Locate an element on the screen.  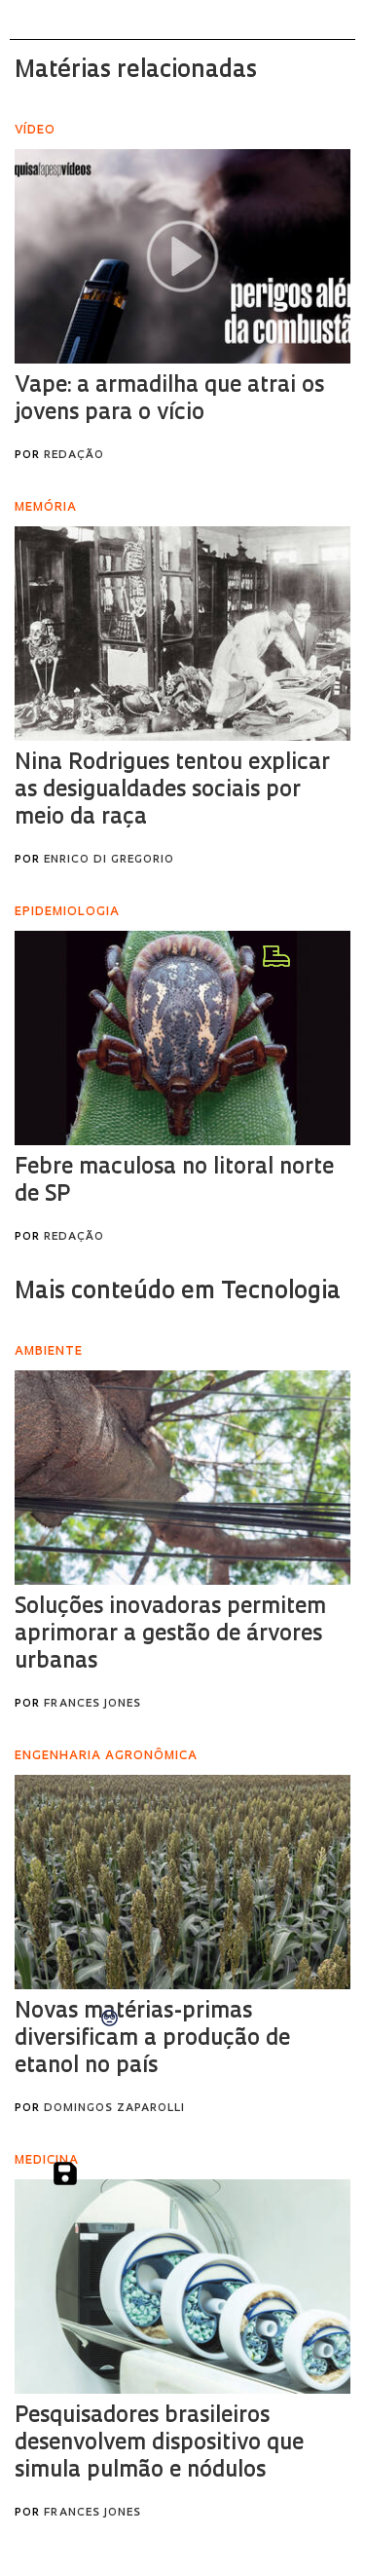
react with embarrassment or surprise is located at coordinates (109, 2018).